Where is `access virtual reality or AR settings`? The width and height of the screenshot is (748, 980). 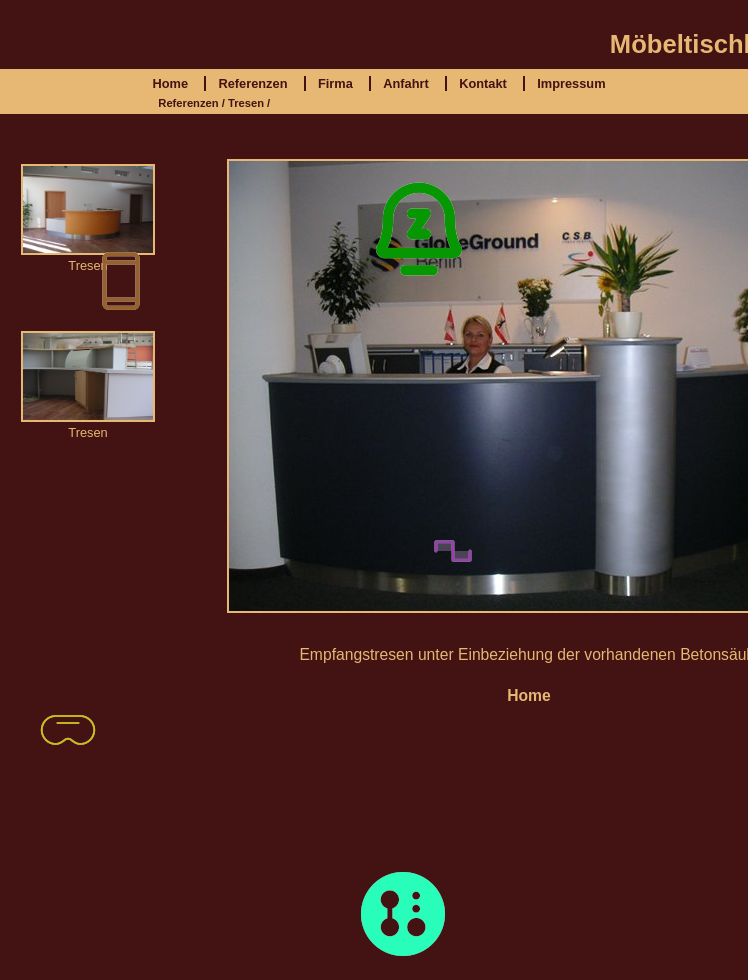
access virtual reality or AR settings is located at coordinates (68, 730).